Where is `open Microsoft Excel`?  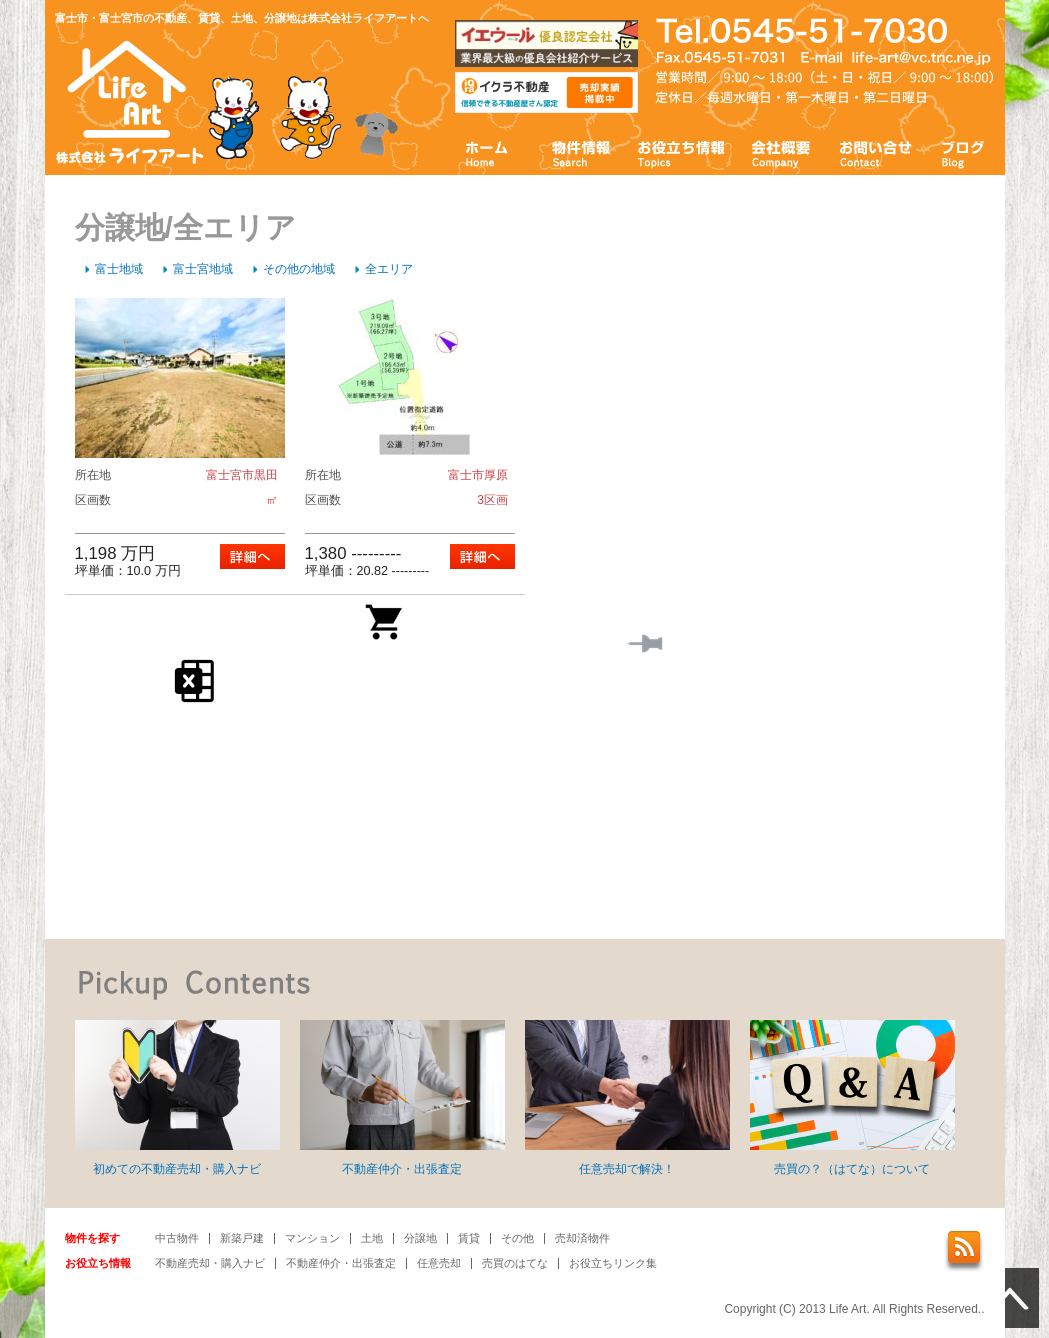 open Microsoft Excel is located at coordinates (196, 681).